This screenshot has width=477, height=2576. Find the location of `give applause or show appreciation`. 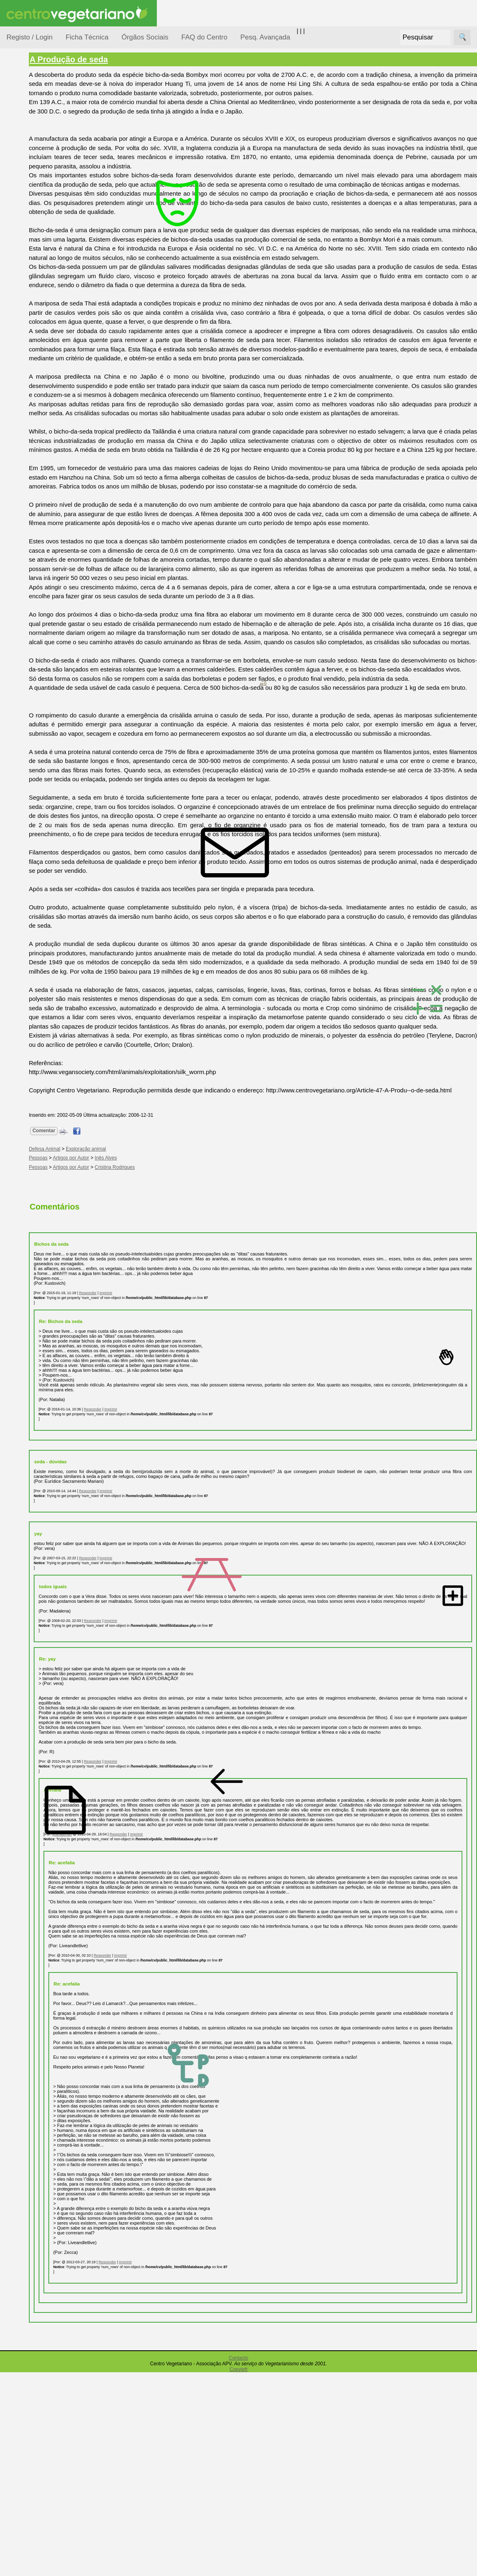

give applause or show appreciation is located at coordinates (447, 1357).